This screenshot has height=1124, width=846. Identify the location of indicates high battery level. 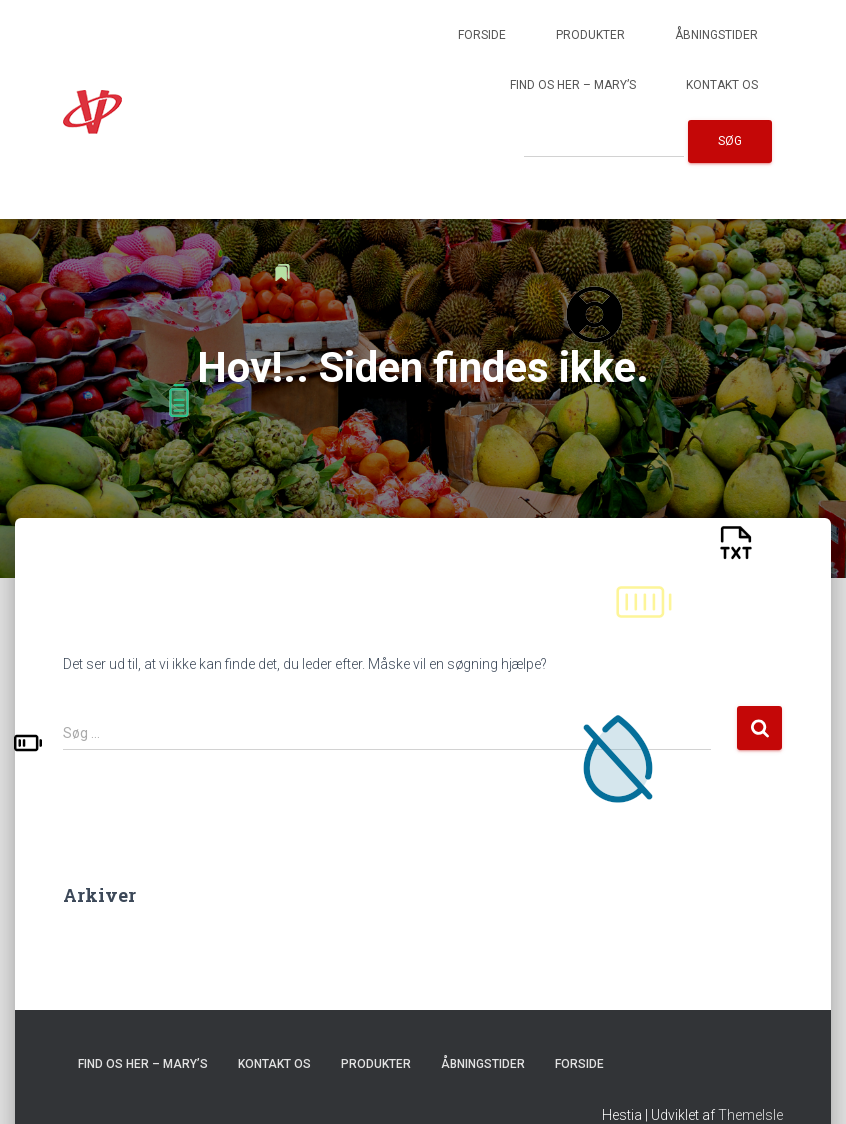
(179, 401).